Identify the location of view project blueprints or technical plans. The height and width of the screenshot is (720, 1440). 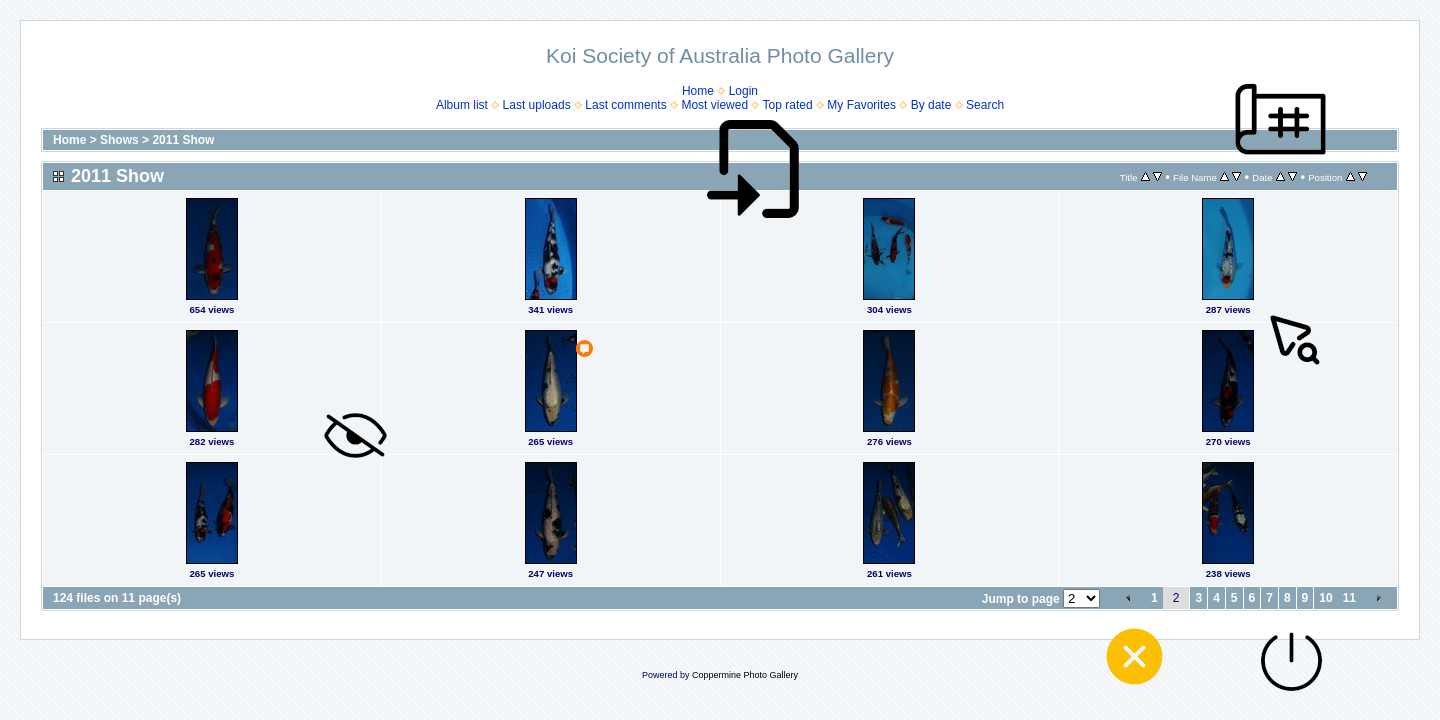
(1280, 122).